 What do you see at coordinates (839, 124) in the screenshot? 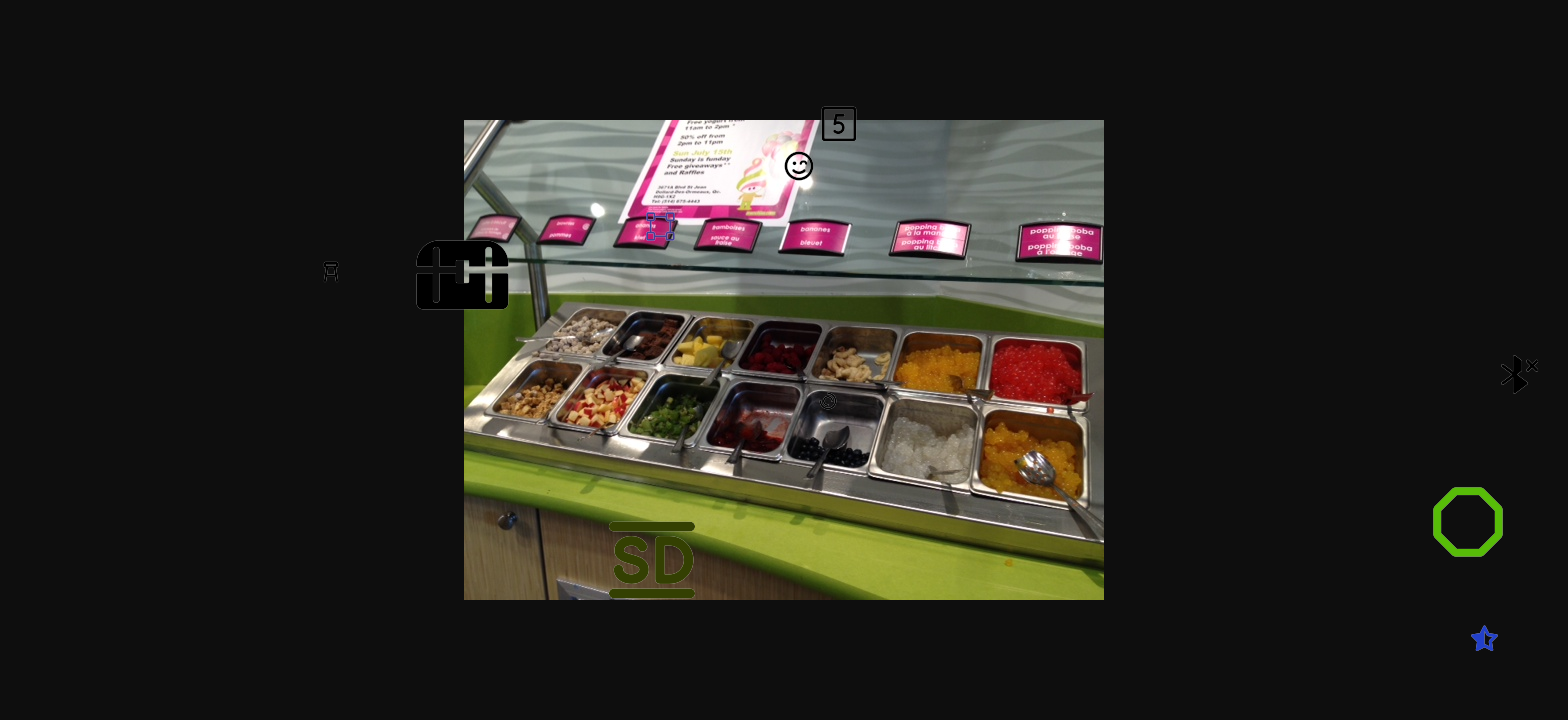
I see `select or input the number five` at bounding box center [839, 124].